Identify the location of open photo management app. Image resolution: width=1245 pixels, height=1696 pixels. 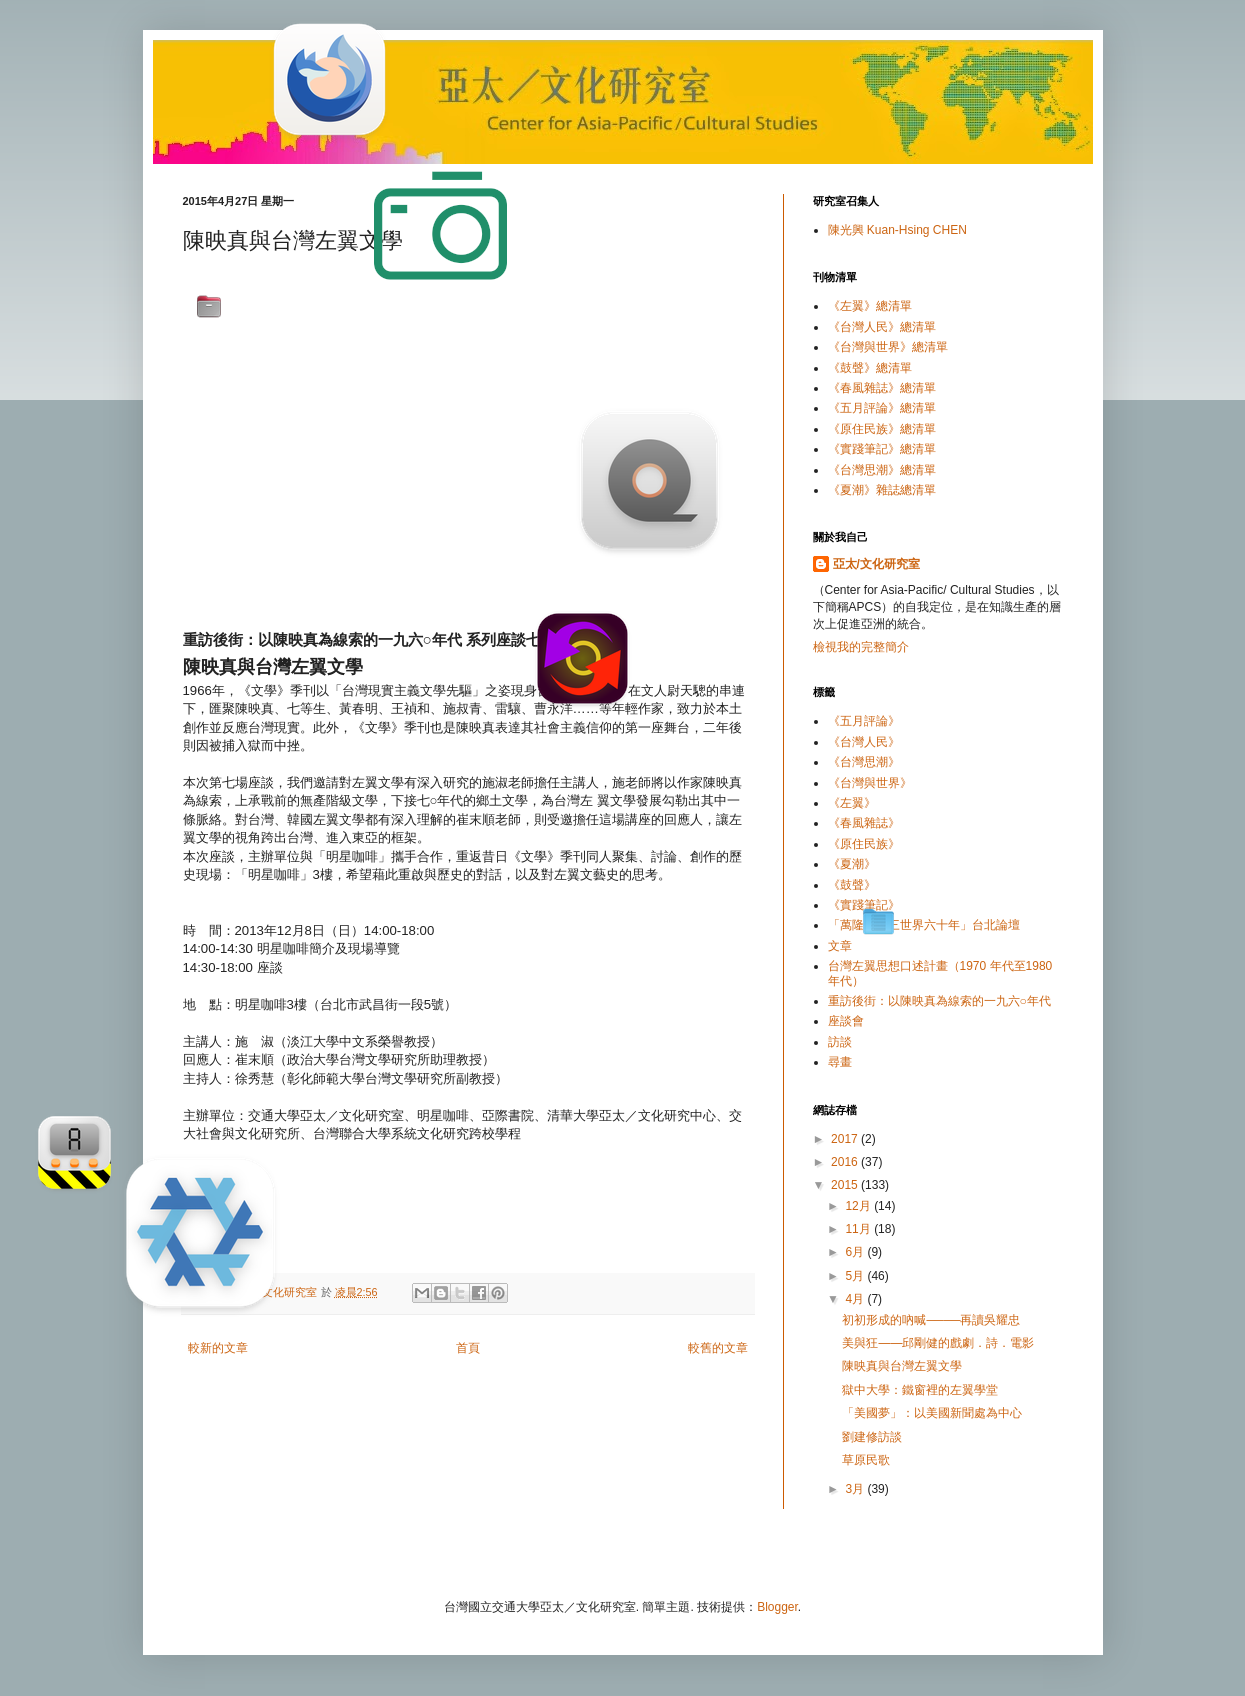
(440, 221).